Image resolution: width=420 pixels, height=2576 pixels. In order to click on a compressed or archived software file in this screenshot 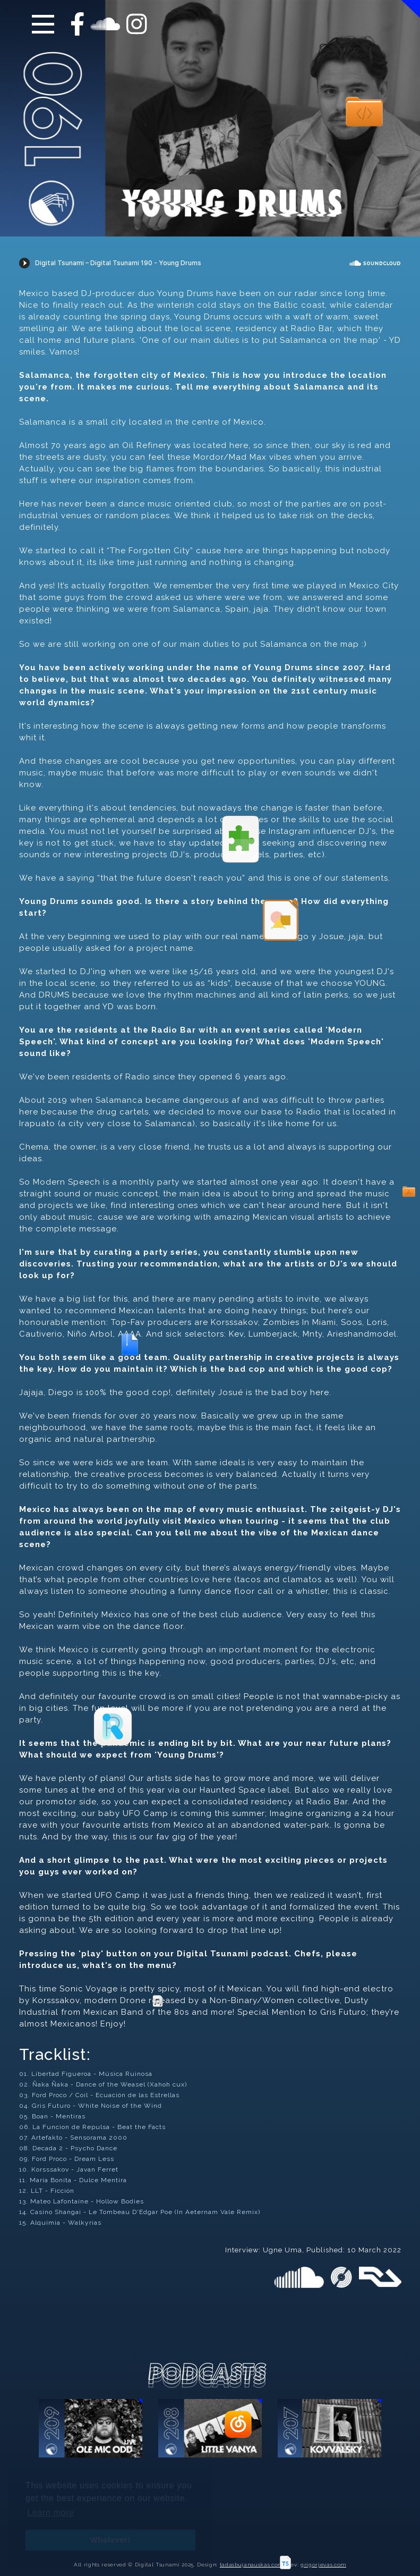, I will do `click(130, 1345)`.